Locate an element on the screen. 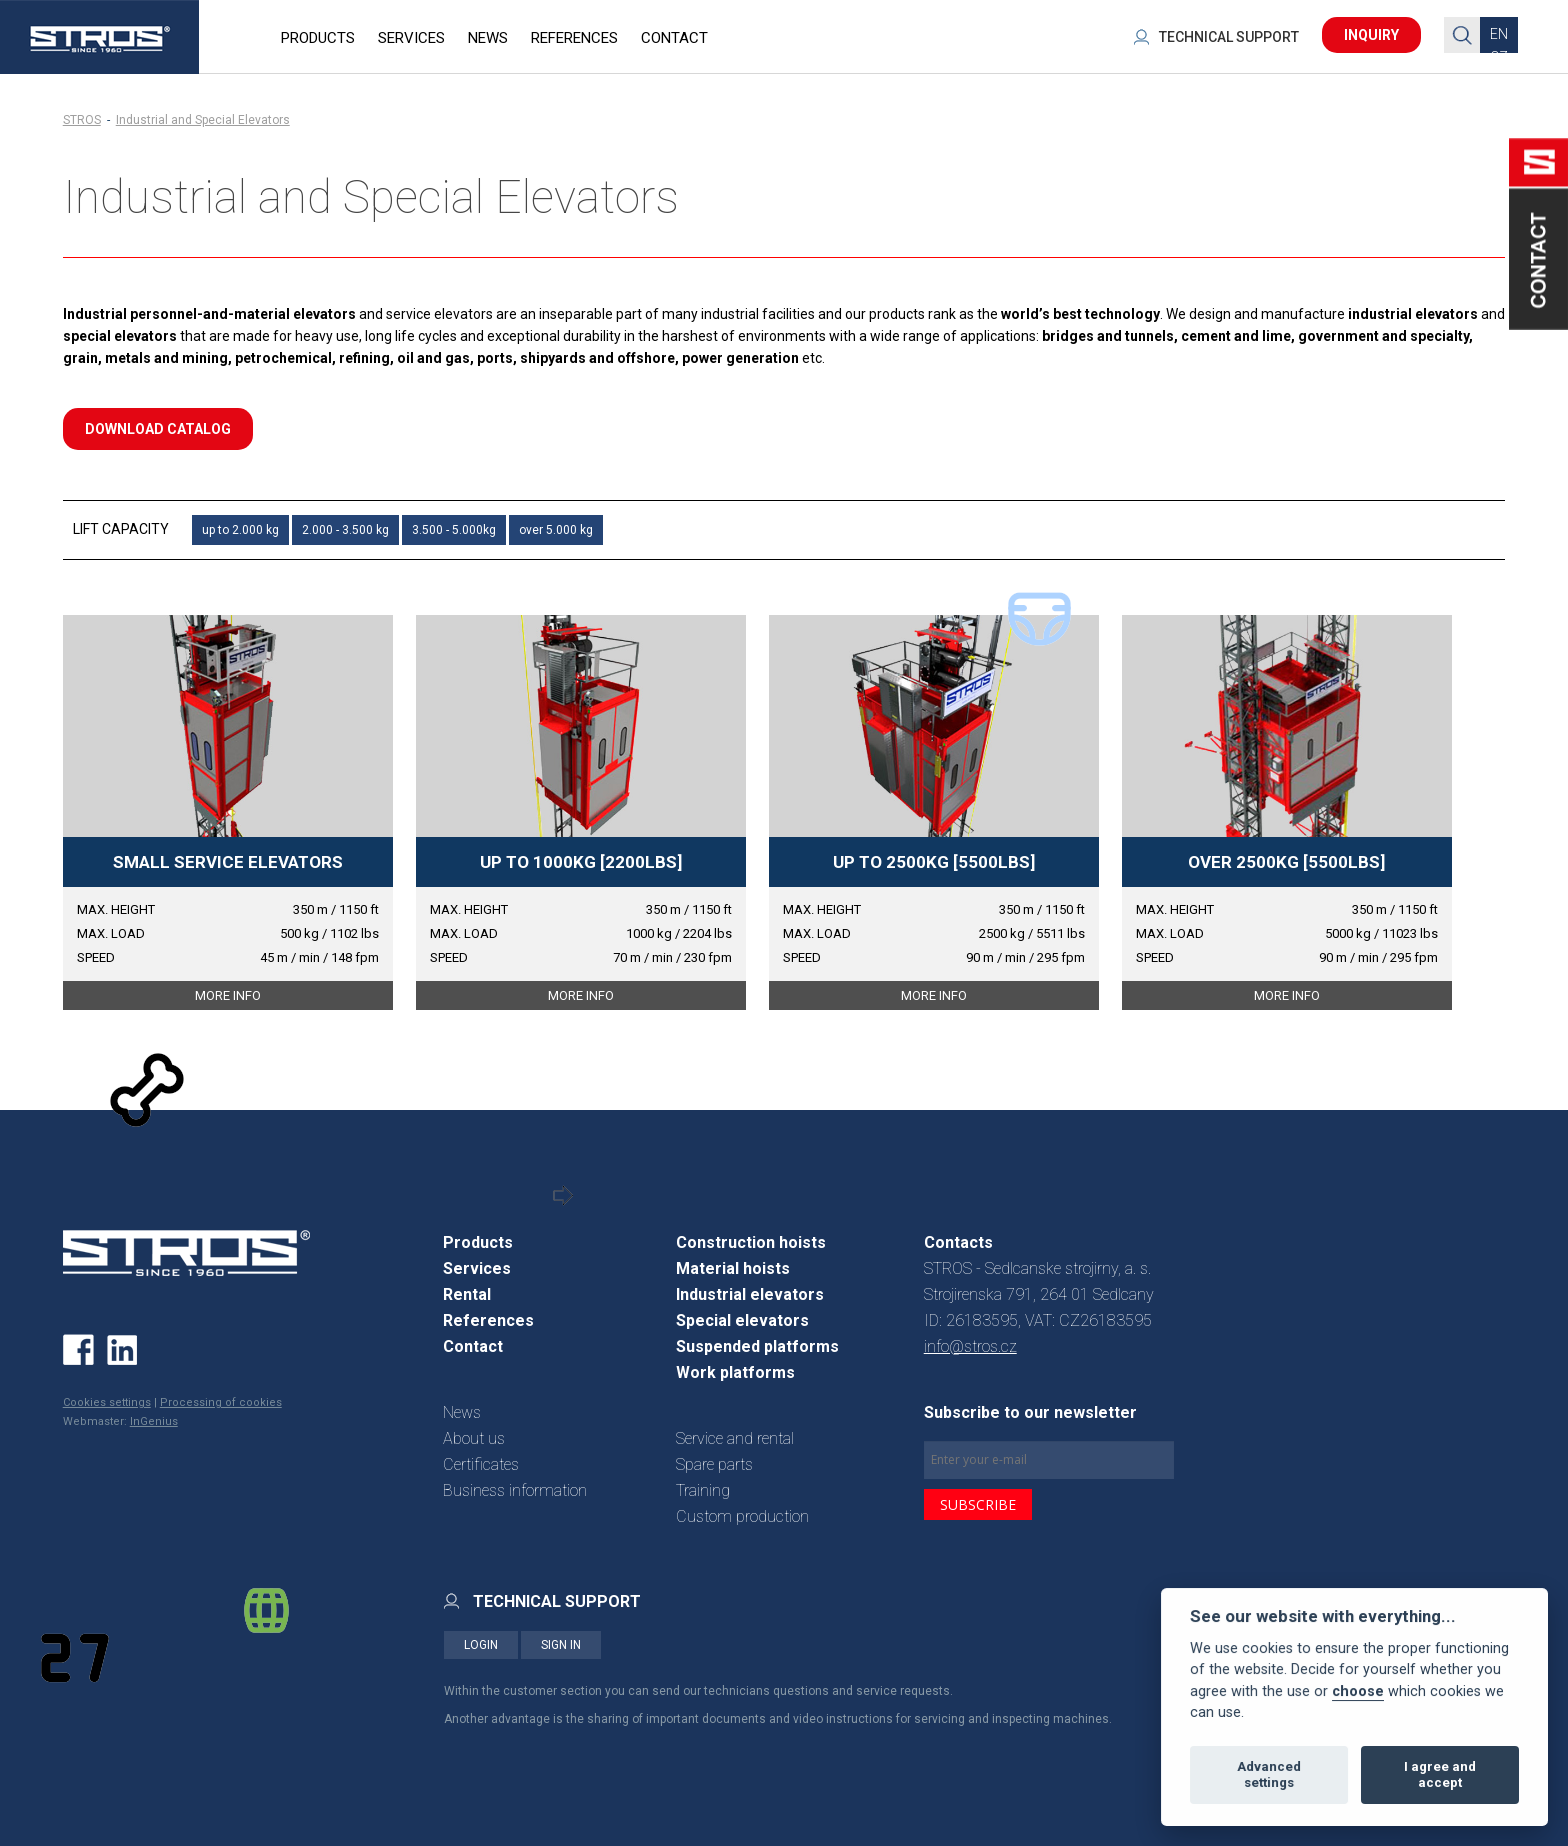 The image size is (1568, 1846). access pet-related features or settings is located at coordinates (147, 1090).